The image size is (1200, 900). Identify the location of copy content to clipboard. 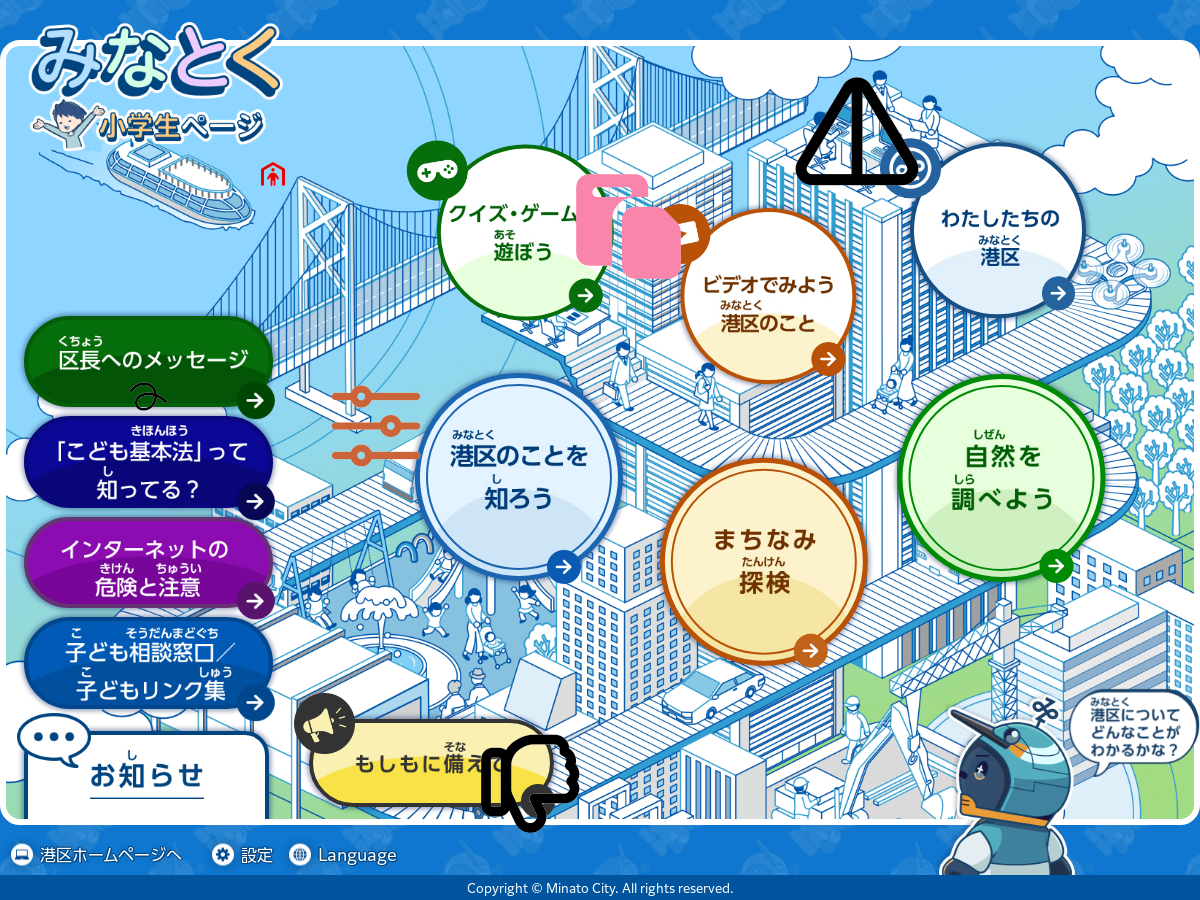
(628, 226).